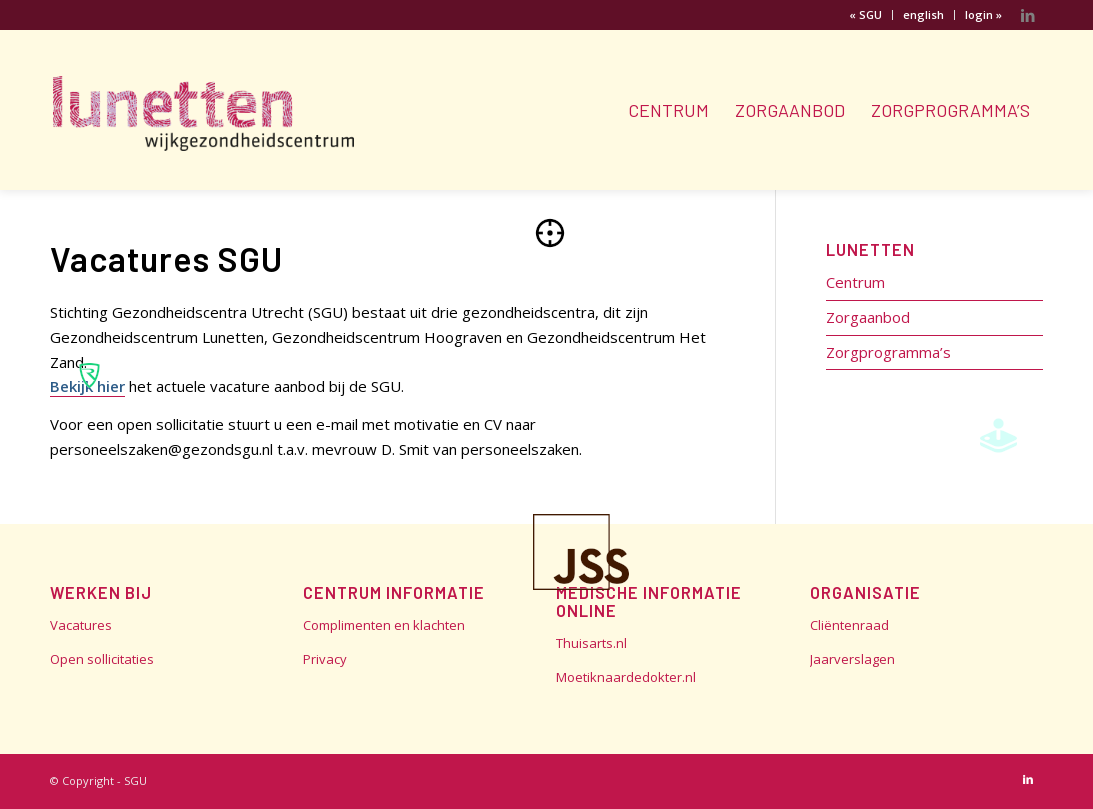 The height and width of the screenshot is (809, 1093). I want to click on Rimac Automobili company logo, so click(89, 375).